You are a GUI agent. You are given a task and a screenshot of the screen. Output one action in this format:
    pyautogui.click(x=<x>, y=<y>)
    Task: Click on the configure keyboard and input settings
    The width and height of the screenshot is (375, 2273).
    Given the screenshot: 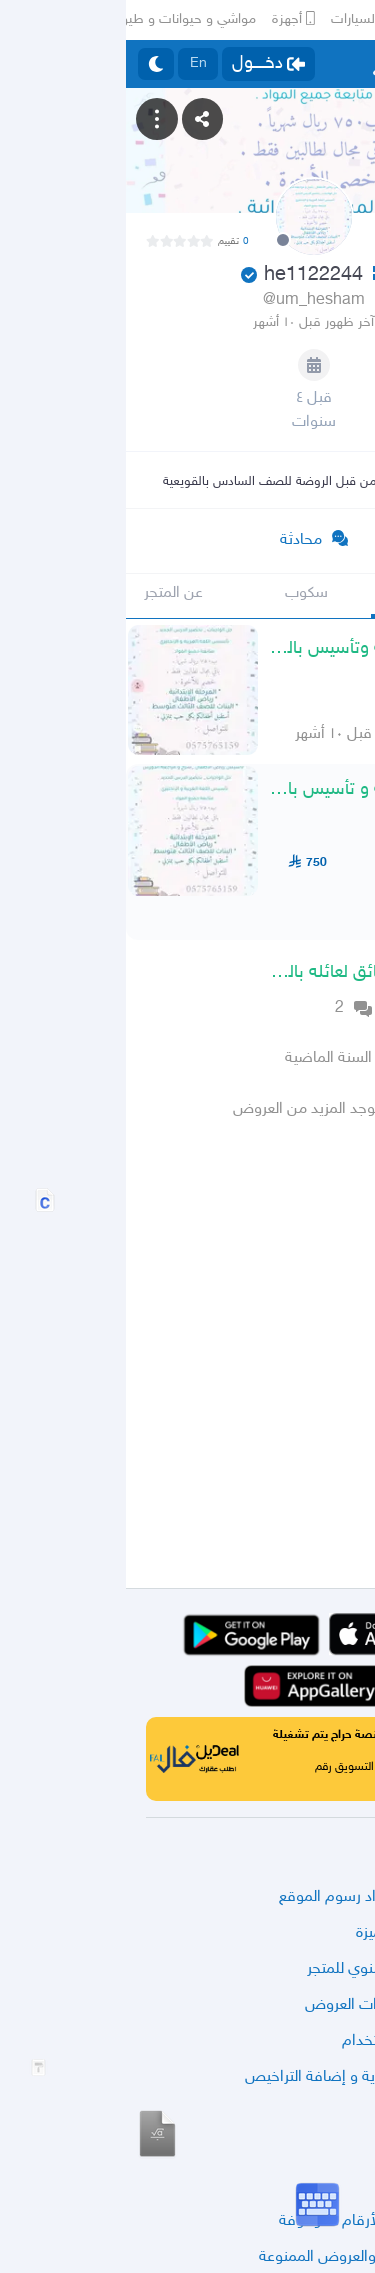 What is the action you would take?
    pyautogui.click(x=317, y=2204)
    